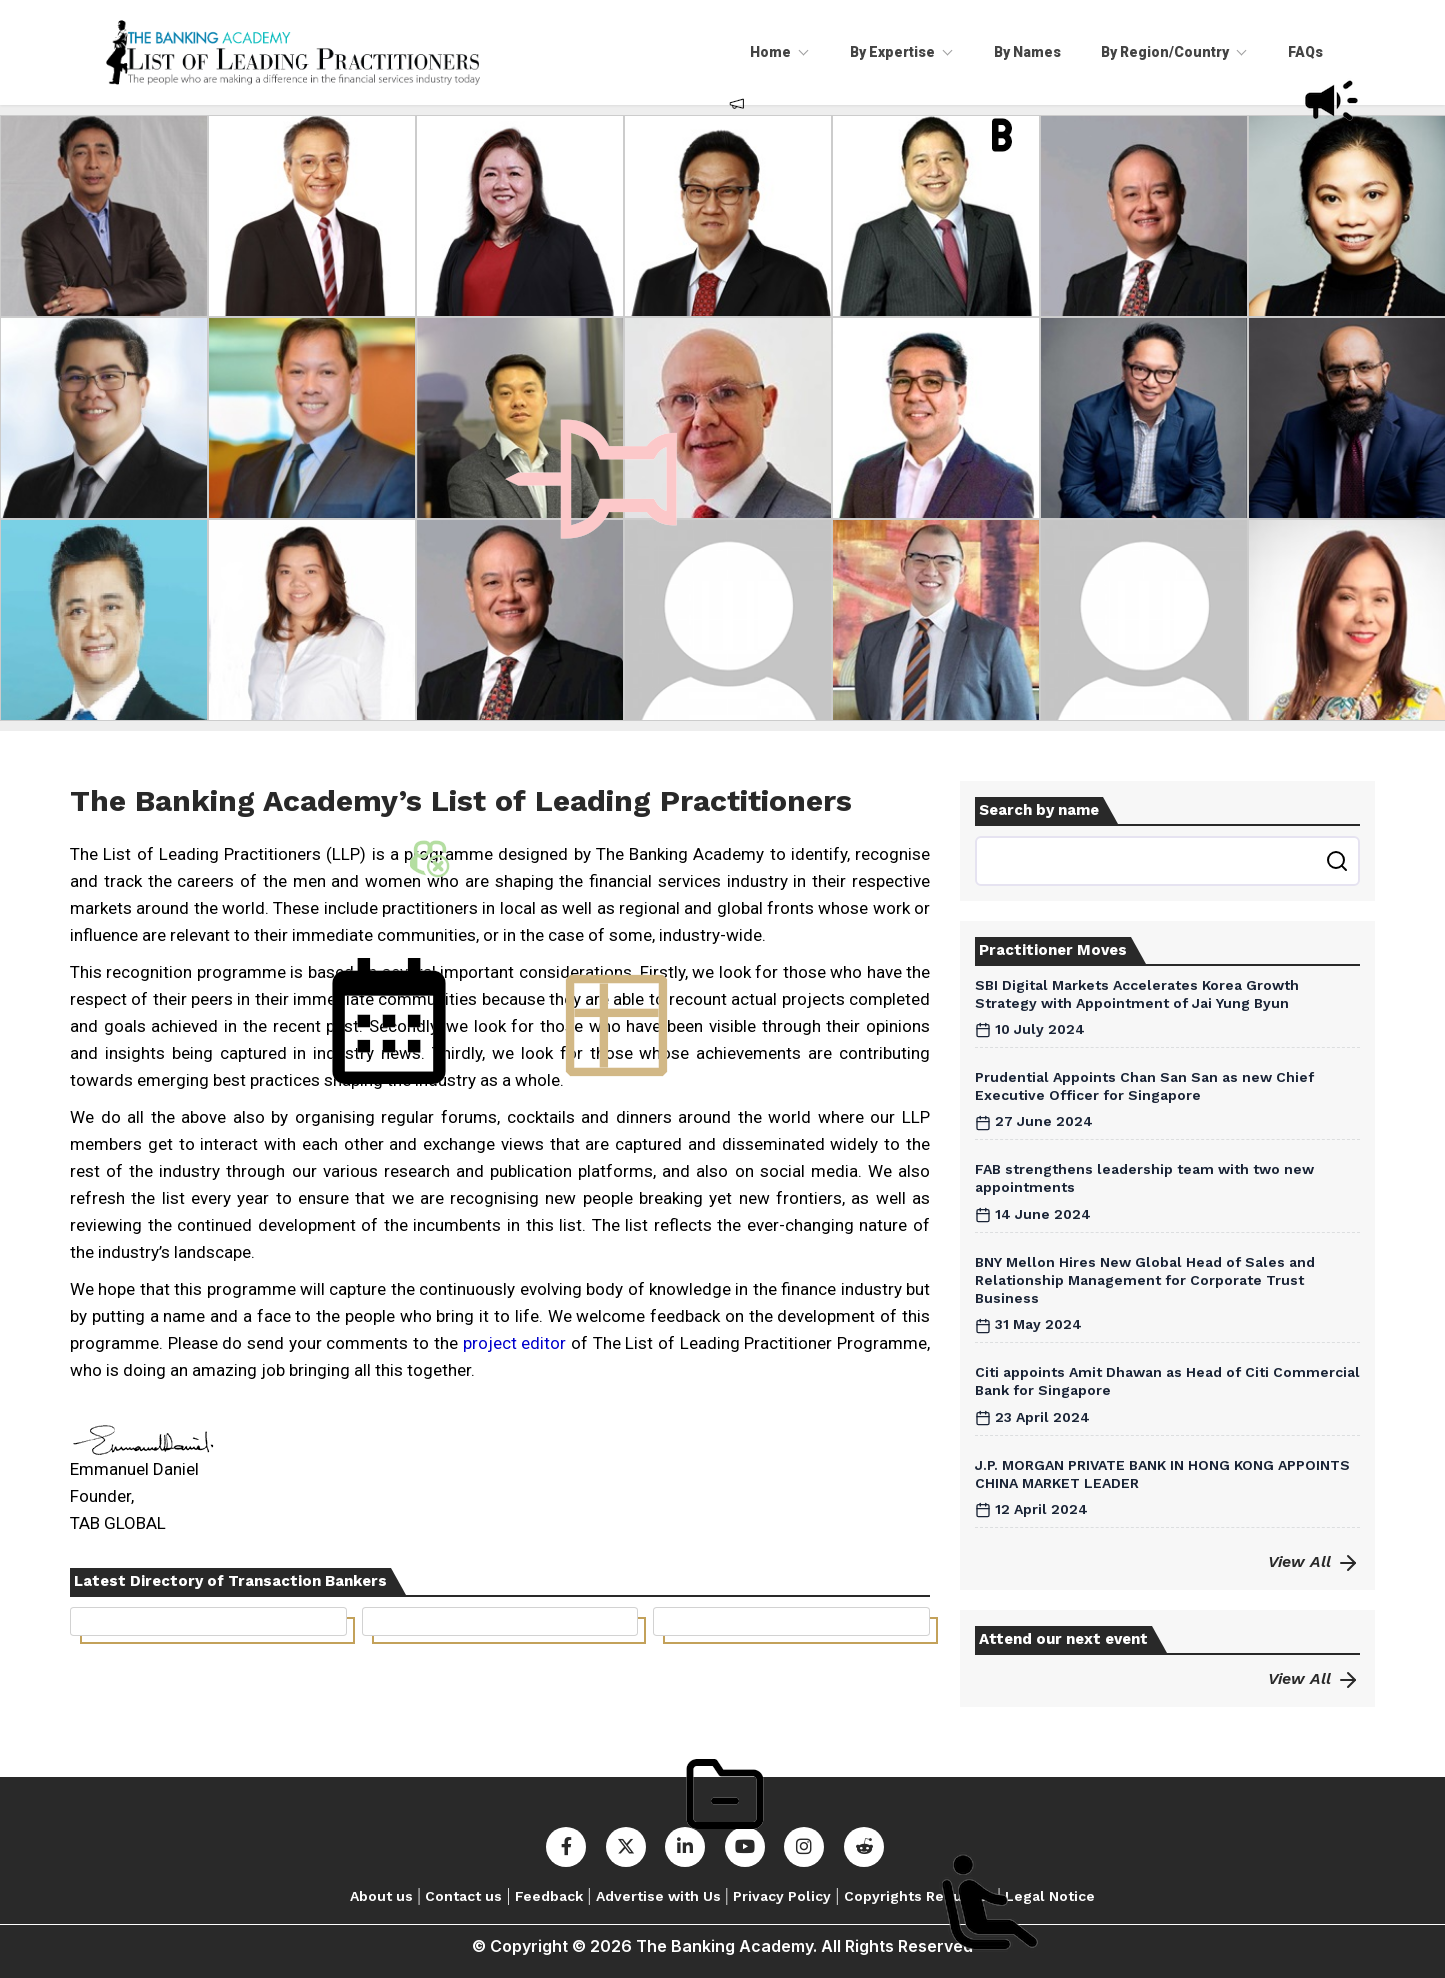  Describe the element at coordinates (725, 1794) in the screenshot. I see `remove a folder` at that location.